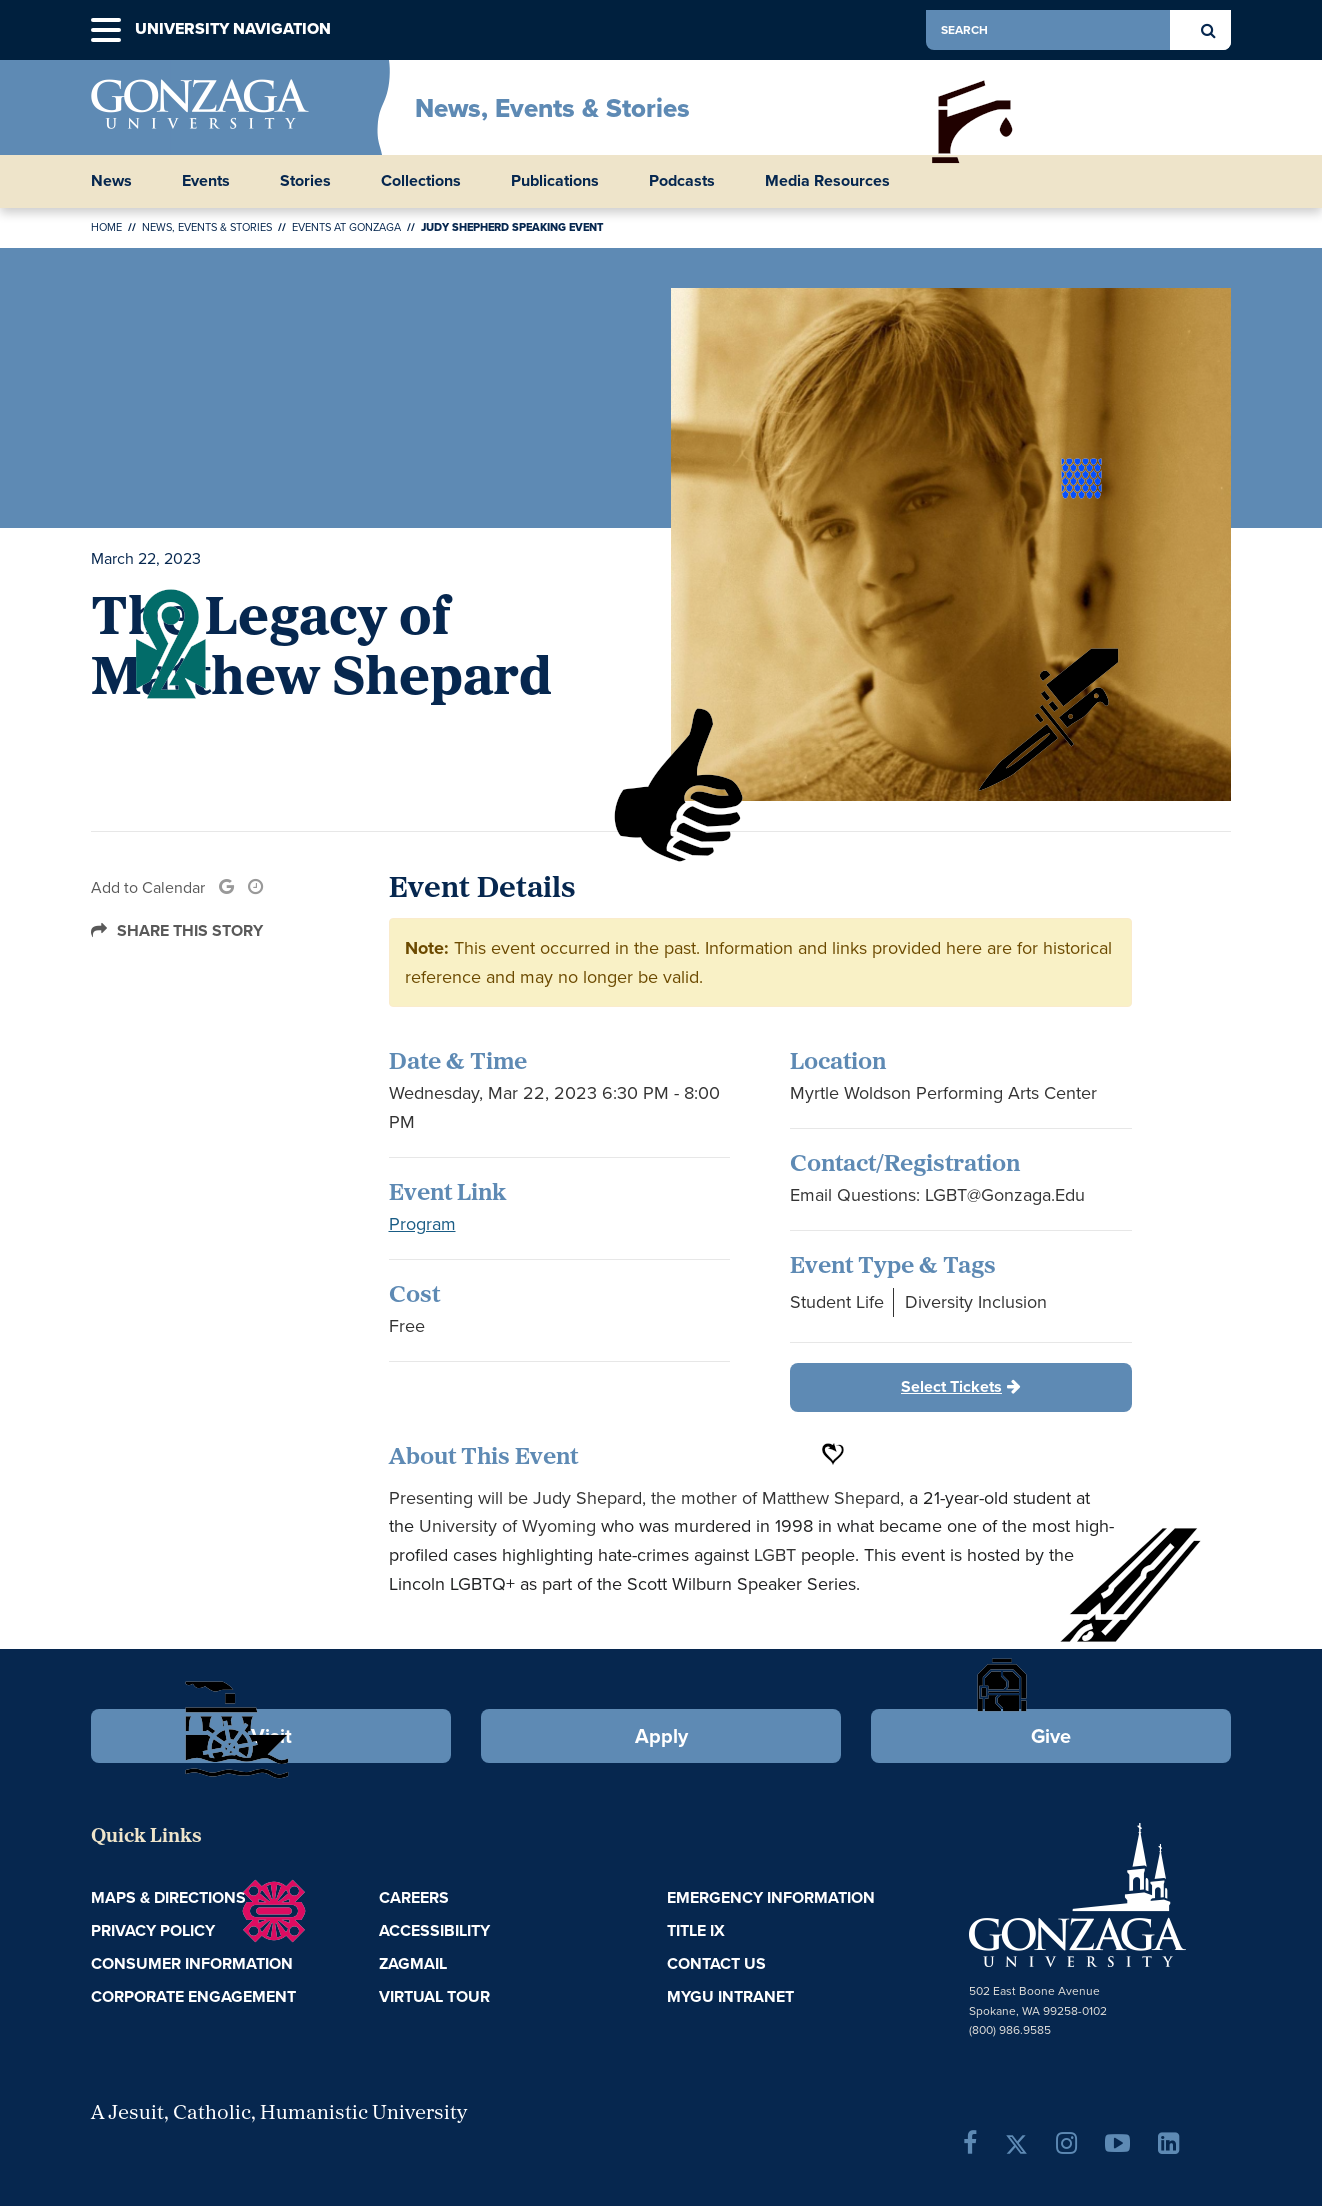  What do you see at coordinates (170, 643) in the screenshot?
I see `religious or faith-based game element` at bounding box center [170, 643].